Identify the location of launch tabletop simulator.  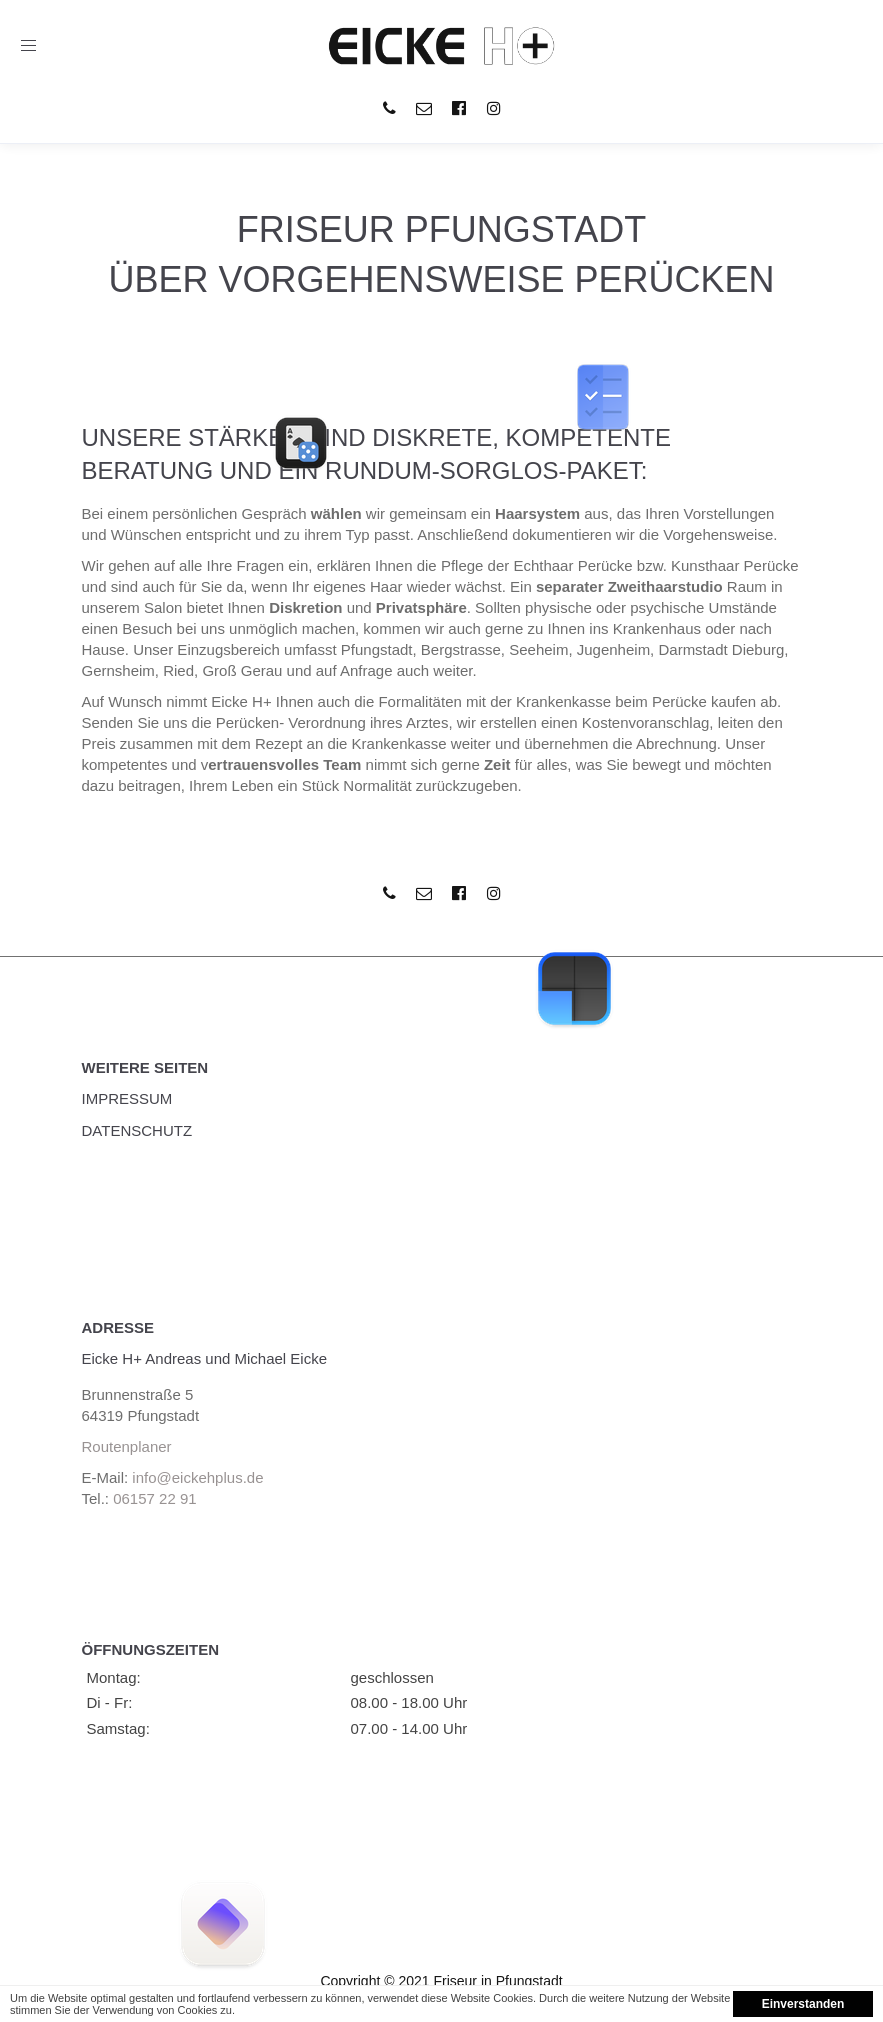
(301, 443).